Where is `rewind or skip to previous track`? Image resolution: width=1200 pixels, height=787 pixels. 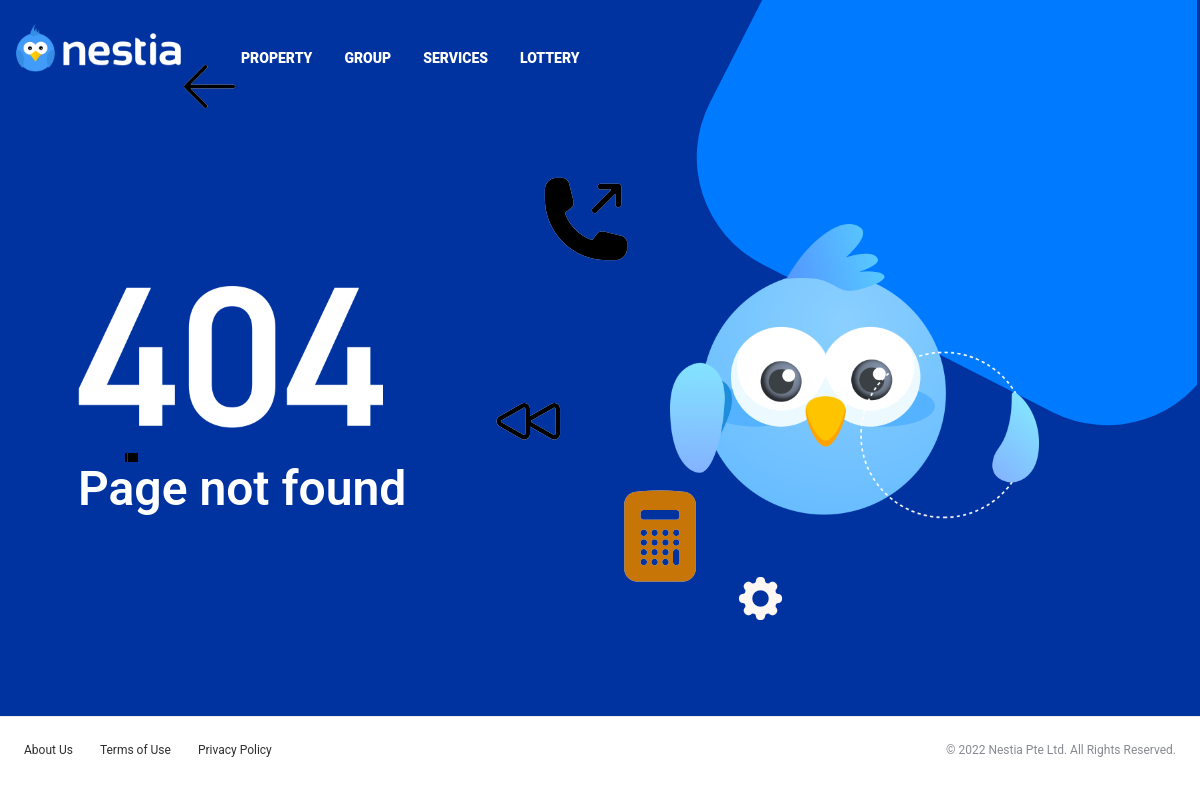 rewind or skip to previous track is located at coordinates (530, 419).